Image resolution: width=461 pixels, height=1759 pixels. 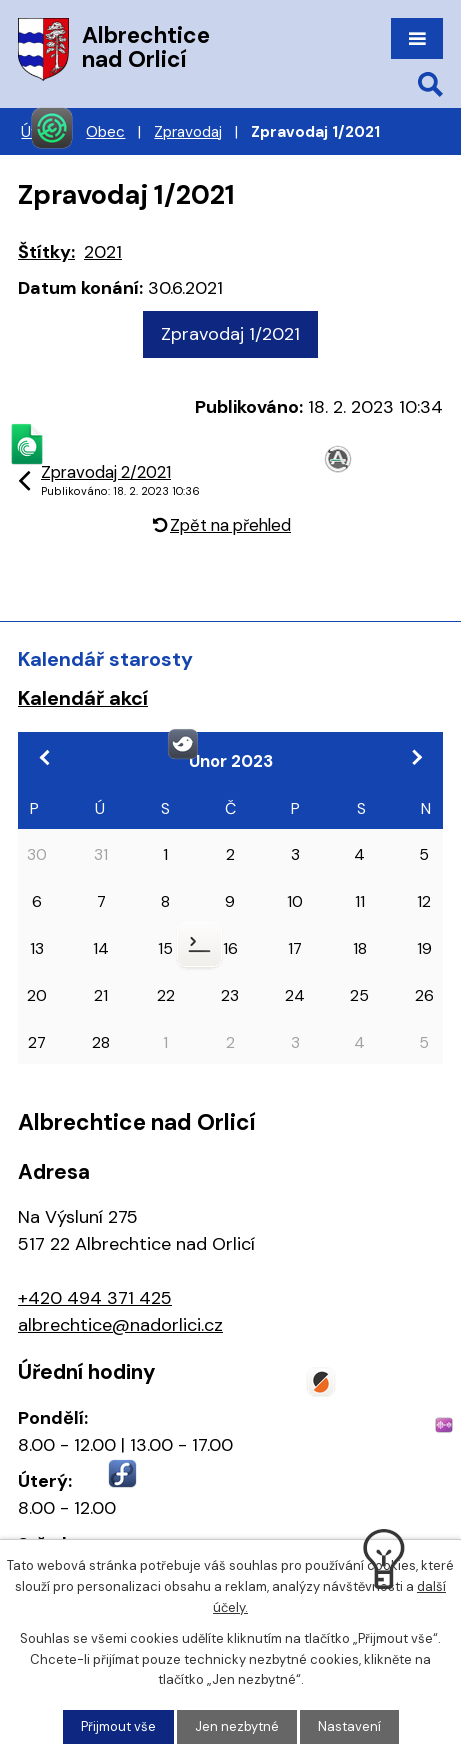 I want to click on open PrusaSlicer 3D printing software, so click(x=321, y=1382).